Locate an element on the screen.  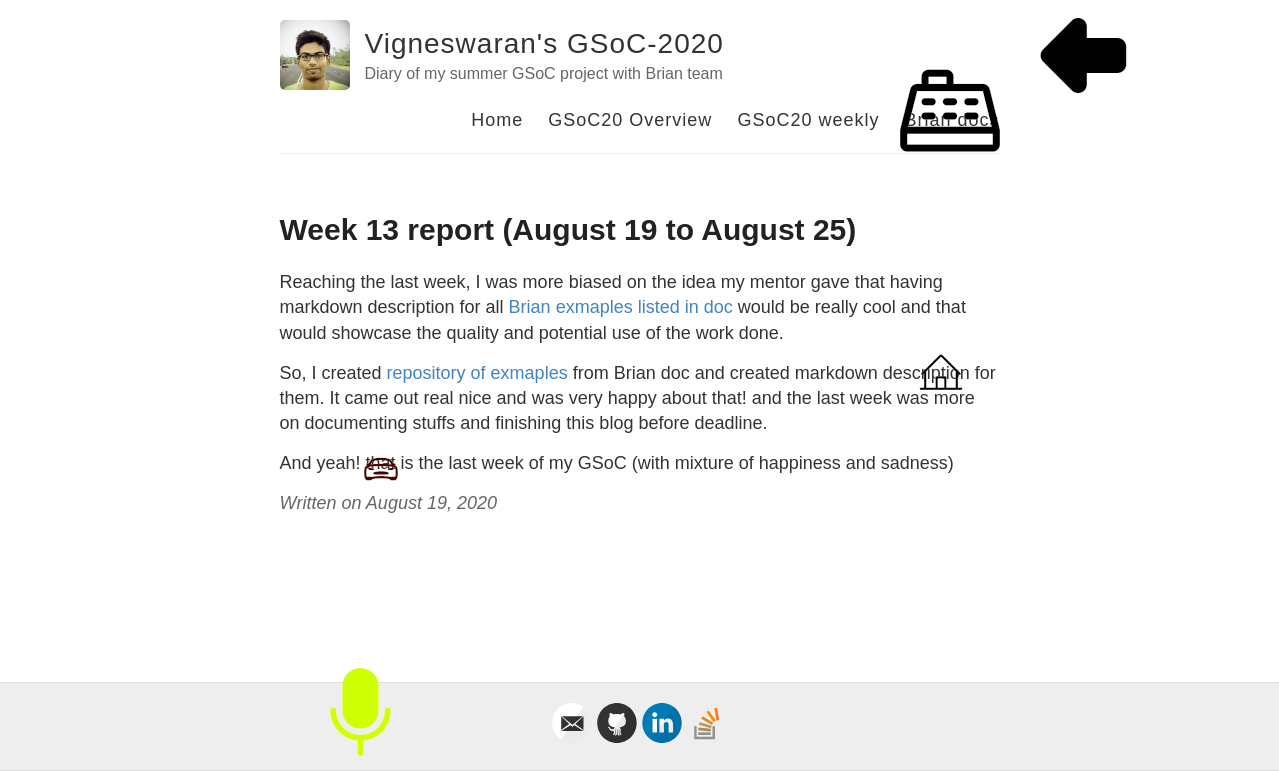
go back to the previous screen is located at coordinates (1082, 55).